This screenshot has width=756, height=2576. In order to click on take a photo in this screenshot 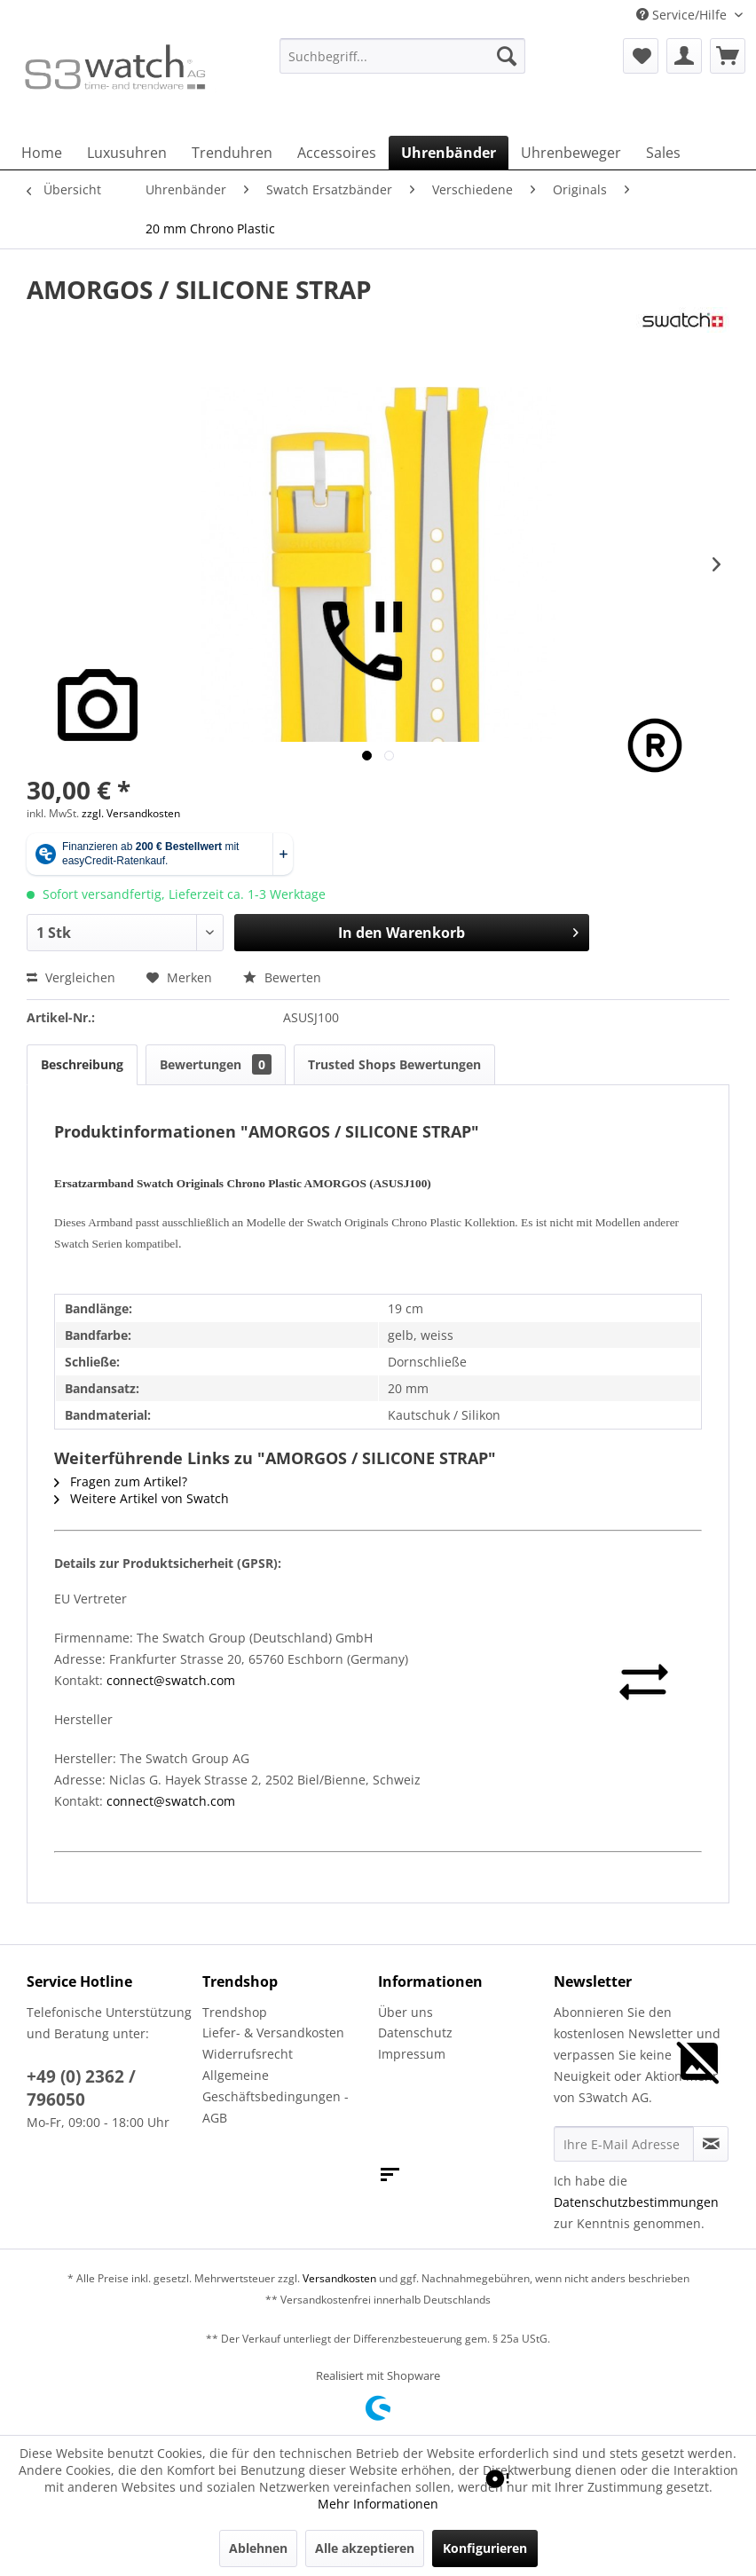, I will do `click(98, 709)`.